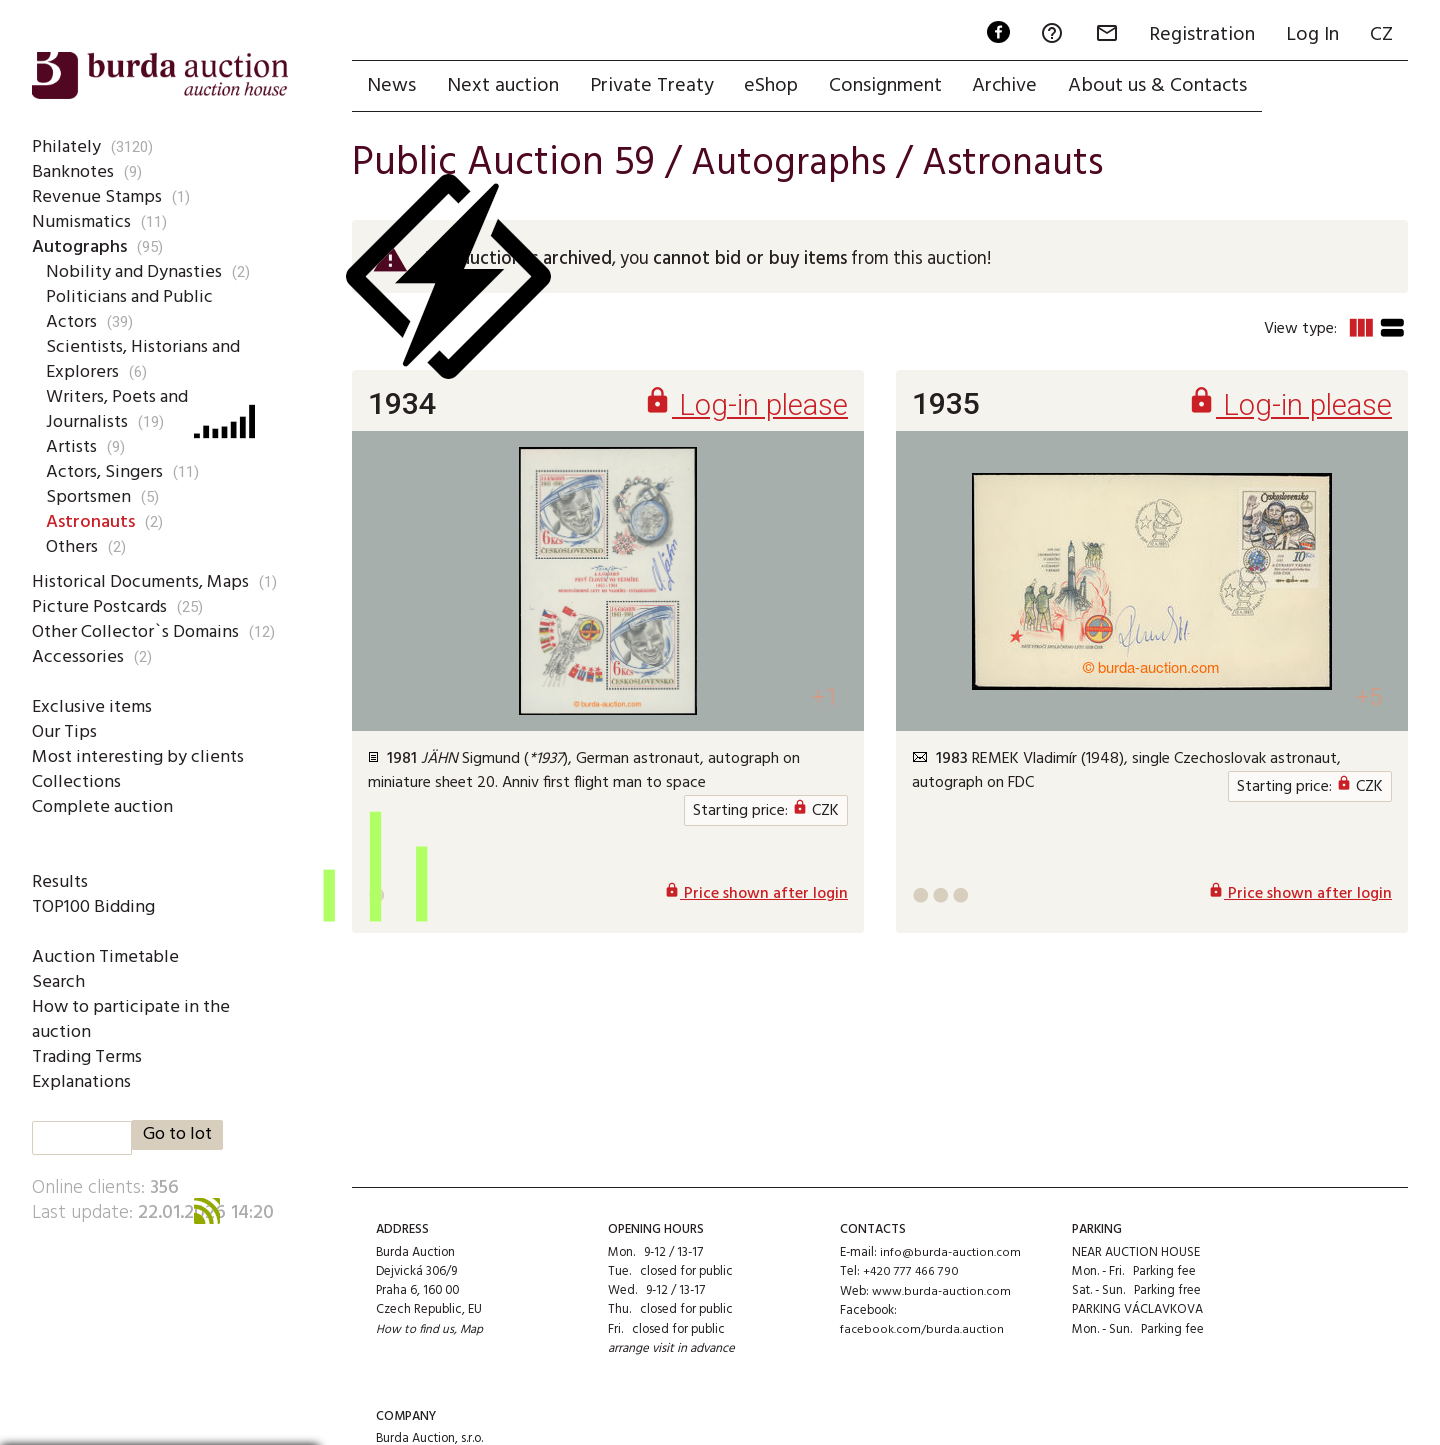 This screenshot has height=1445, width=1440. Describe the element at coordinates (375, 869) in the screenshot. I see `view analytics and statistics` at that location.